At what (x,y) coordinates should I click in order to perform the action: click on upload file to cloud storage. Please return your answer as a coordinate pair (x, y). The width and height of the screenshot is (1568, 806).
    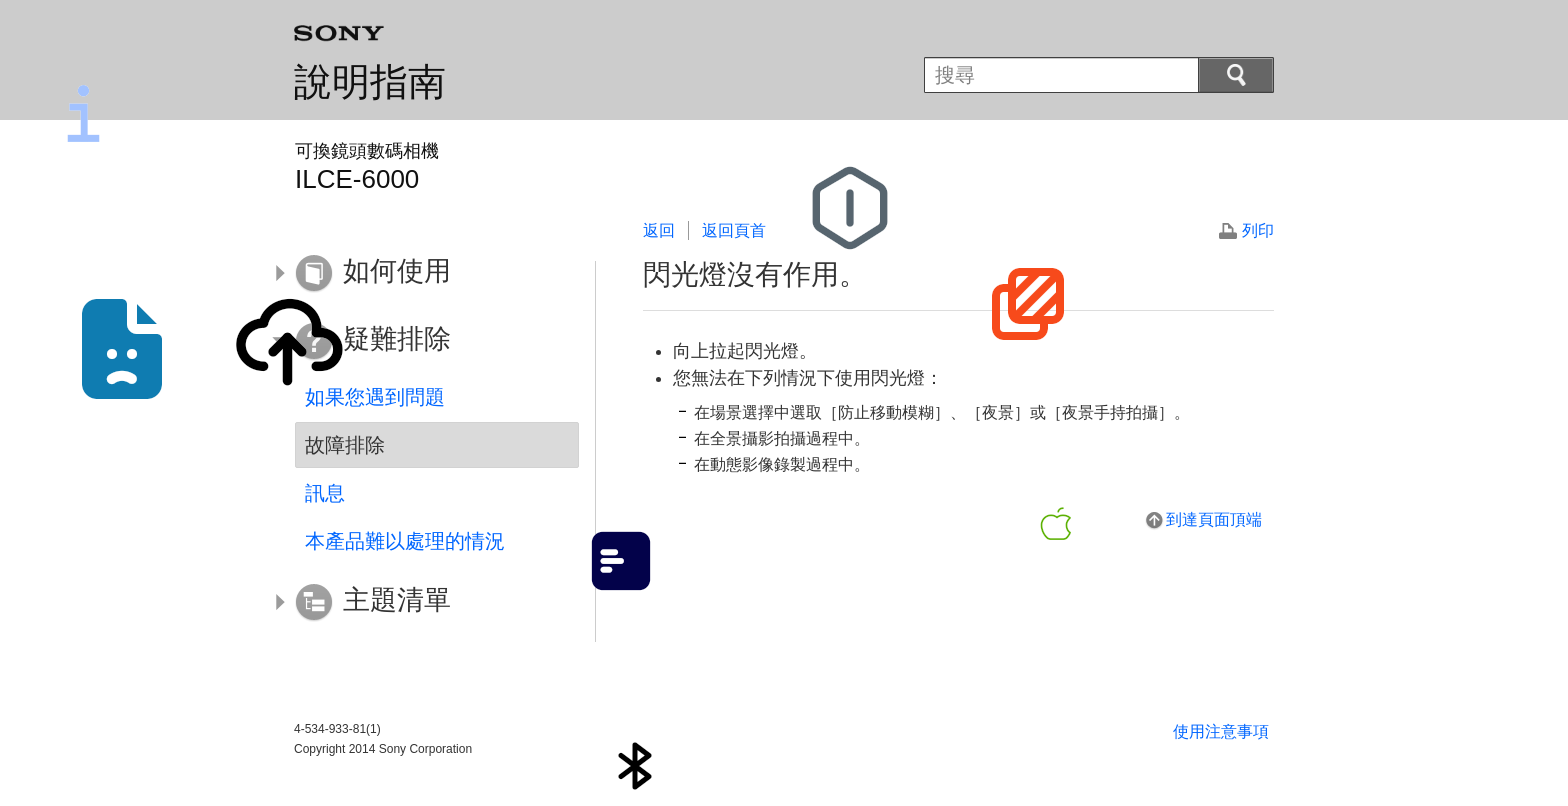
    Looking at the image, I should click on (287, 337).